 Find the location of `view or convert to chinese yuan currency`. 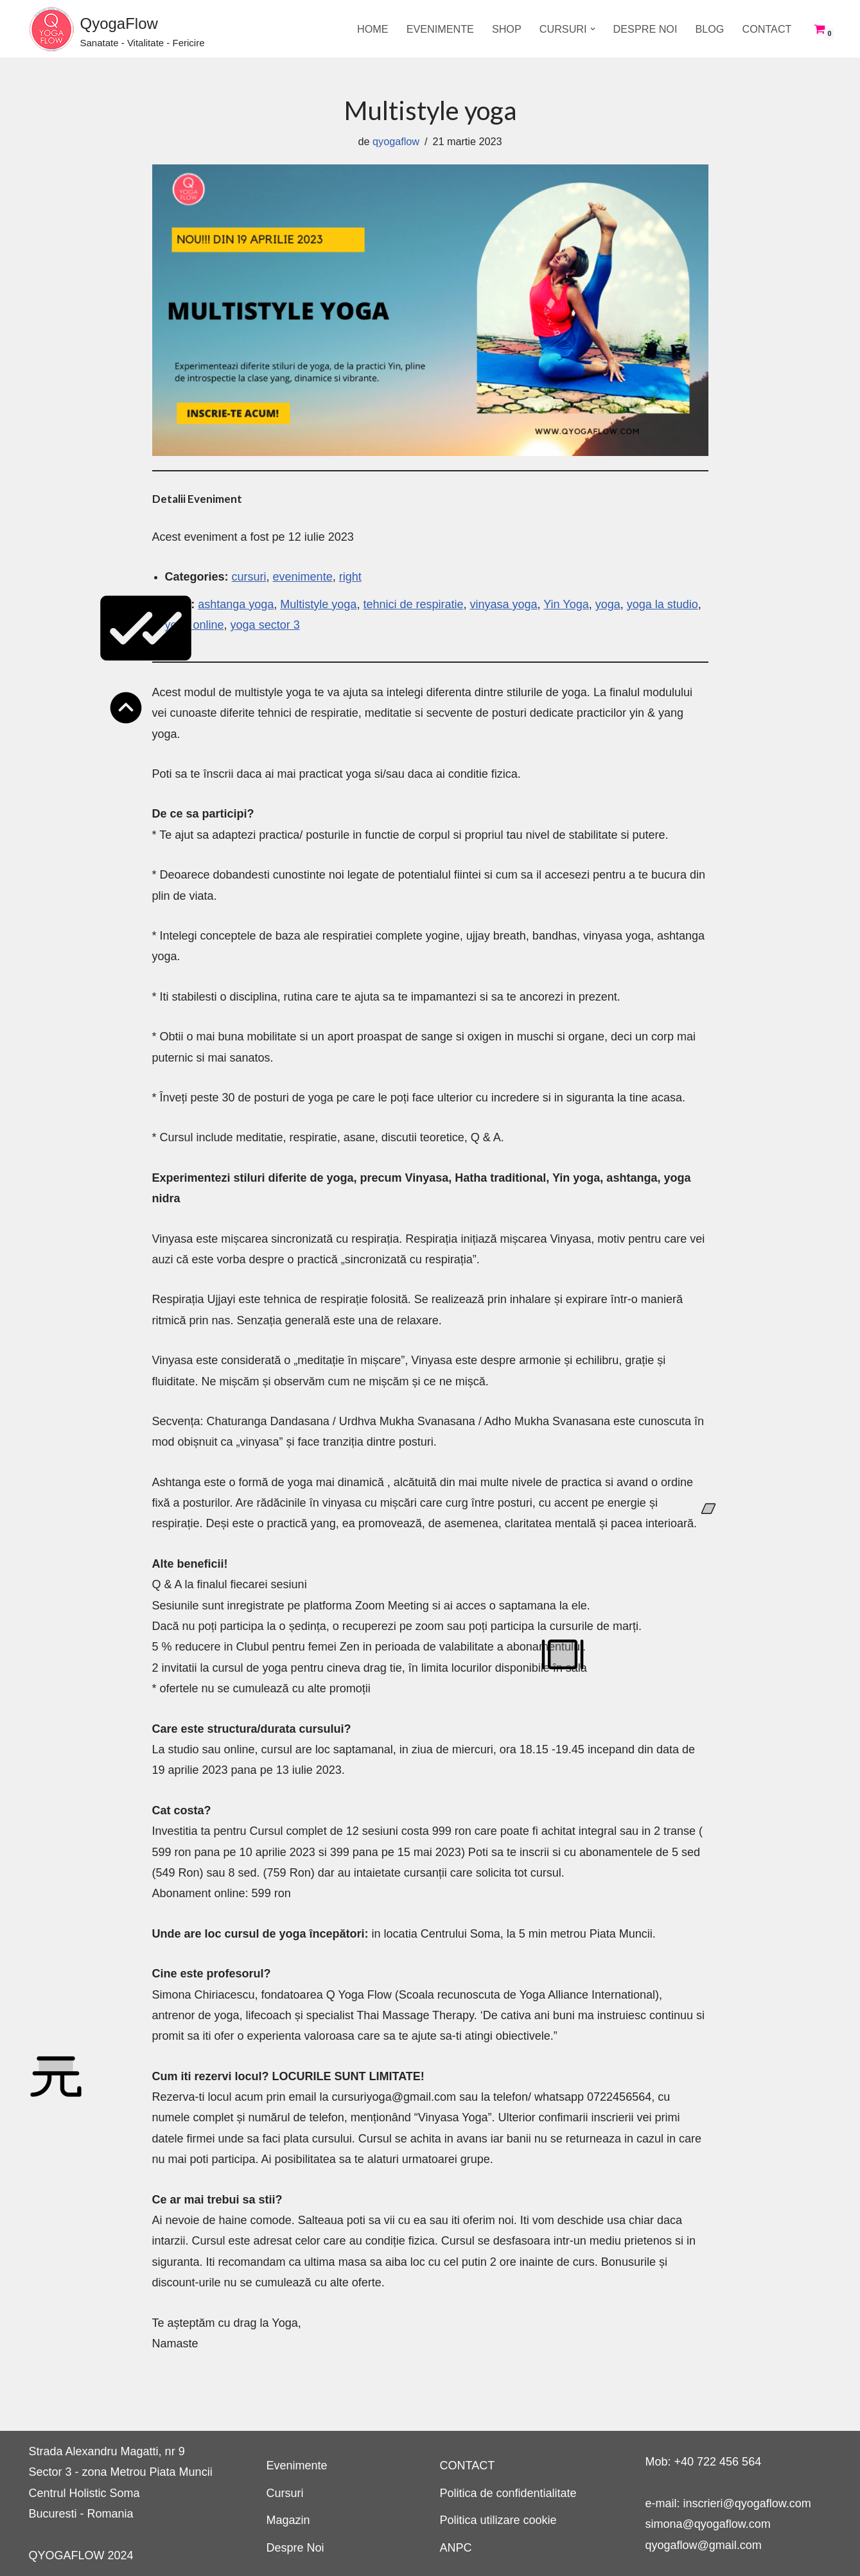

view or convert to chinese yuan currency is located at coordinates (56, 2078).